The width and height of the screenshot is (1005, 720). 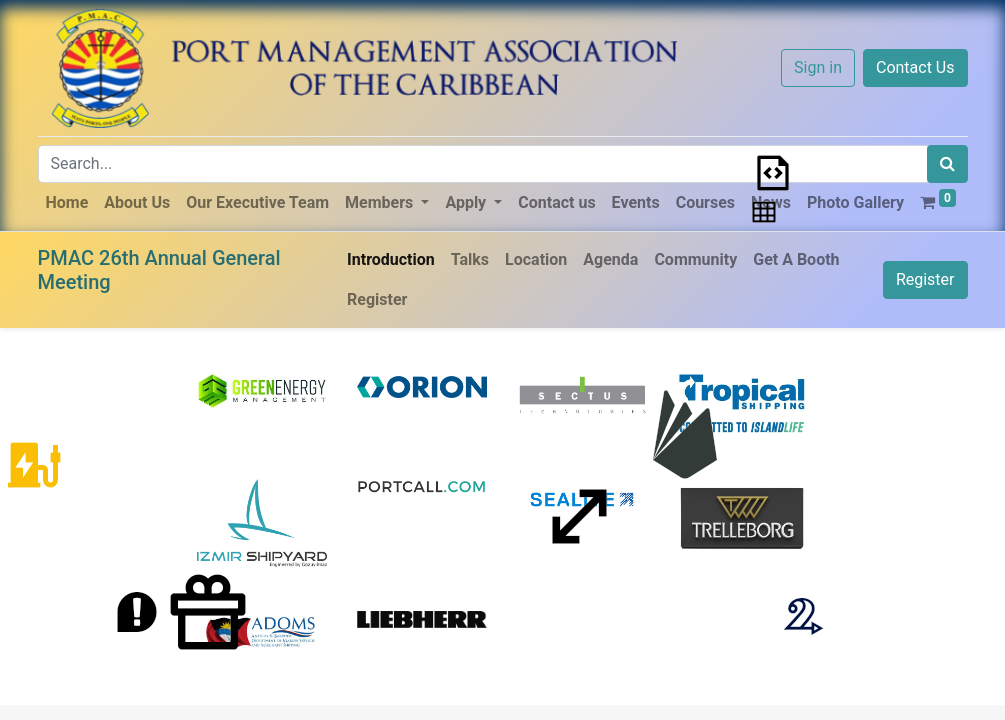 I want to click on draft2digital publishing platform logo, so click(x=803, y=616).